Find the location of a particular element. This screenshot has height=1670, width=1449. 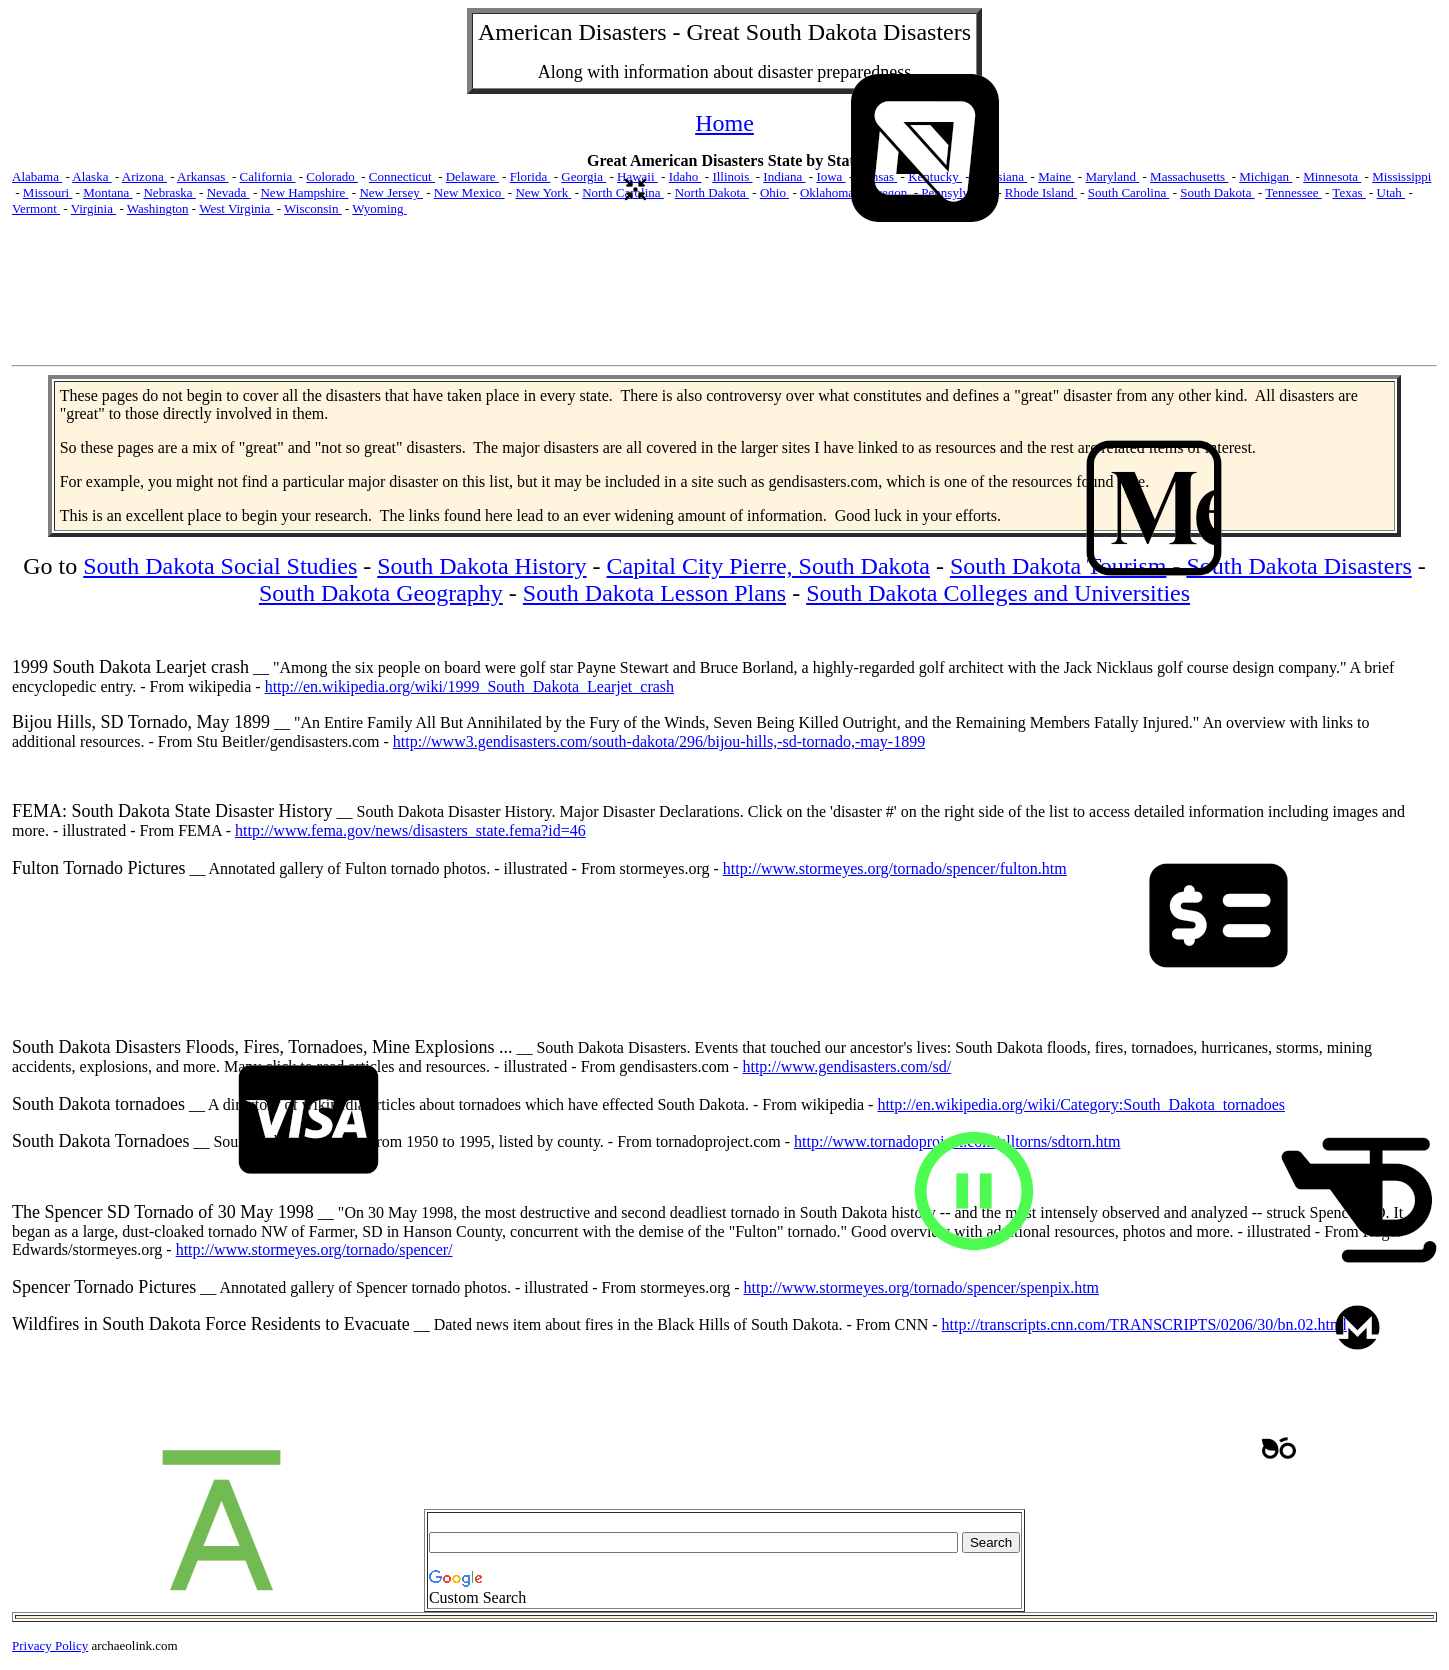

view payment or check details is located at coordinates (1218, 915).